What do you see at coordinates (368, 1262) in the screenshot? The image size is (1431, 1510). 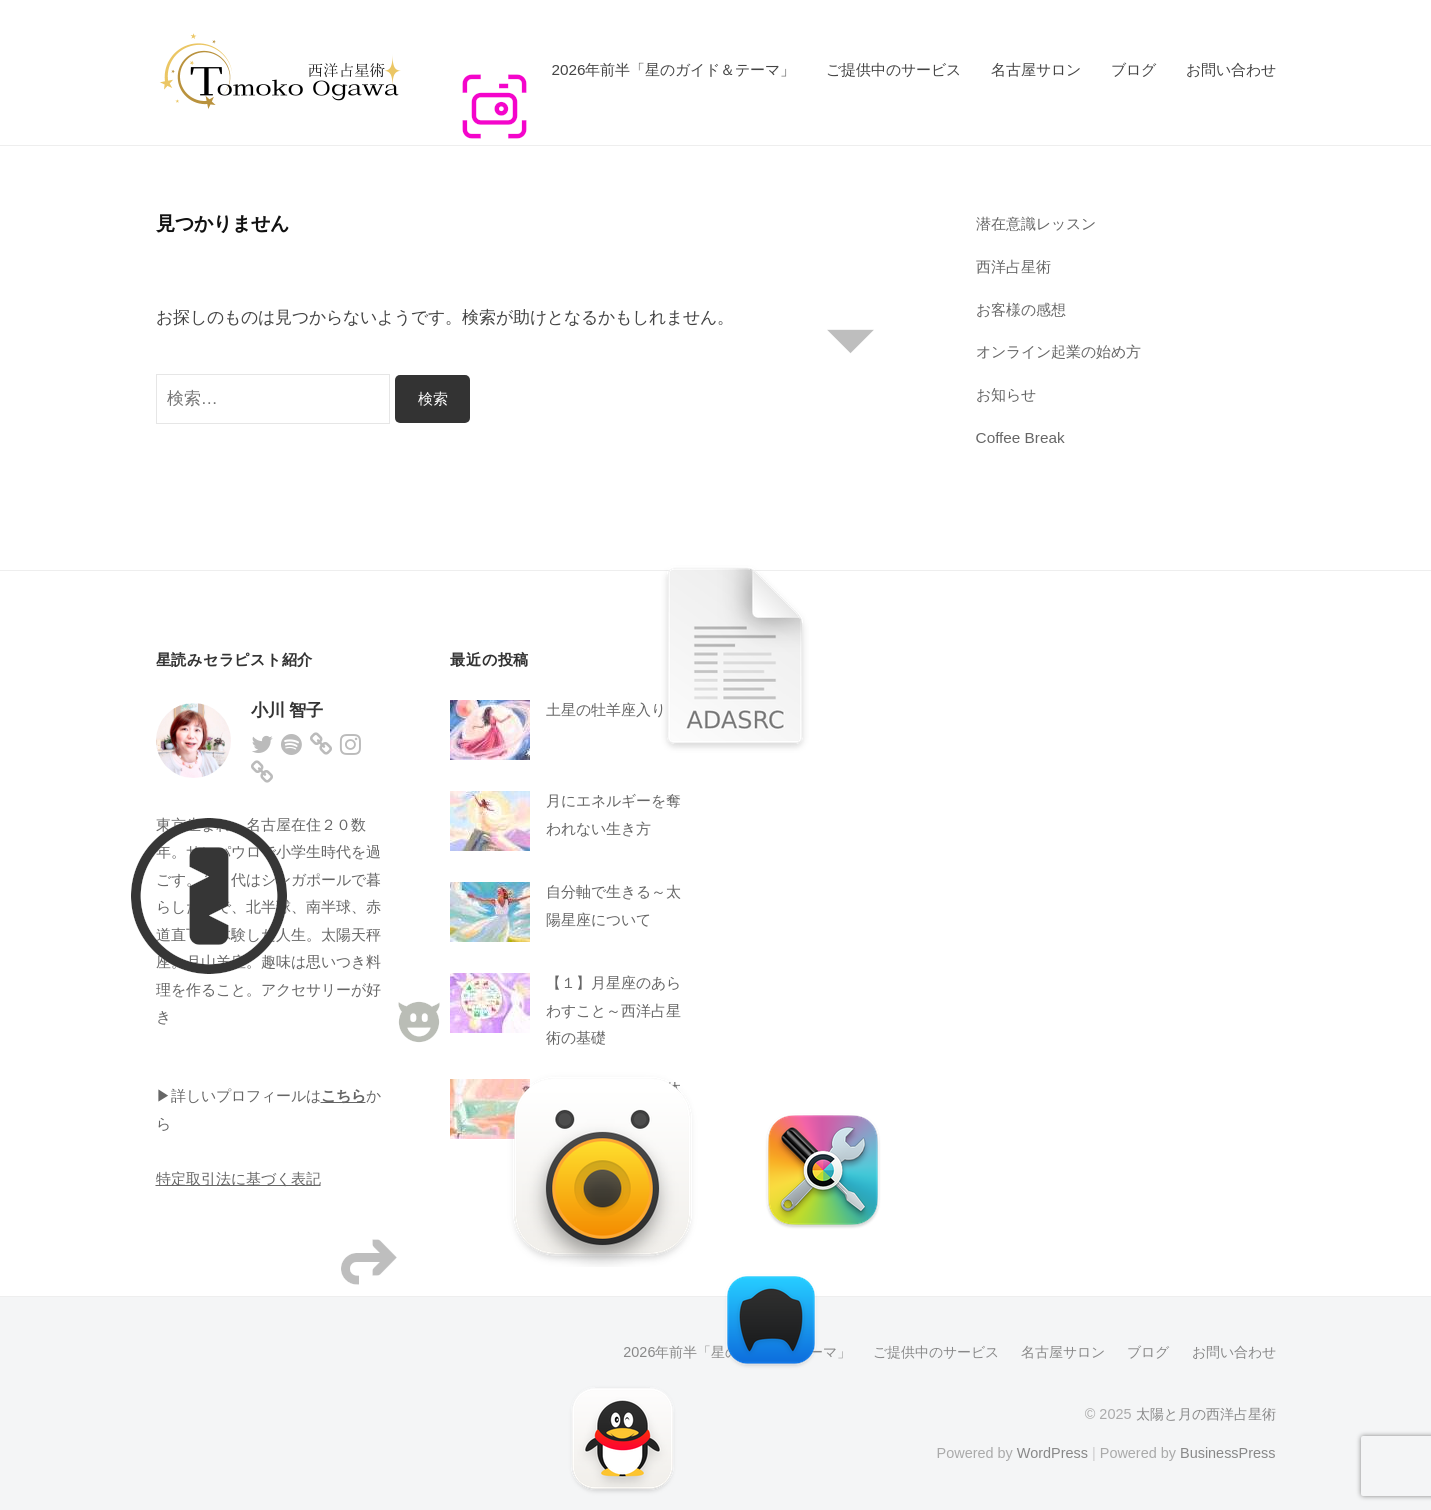 I see `redo last undone action` at bounding box center [368, 1262].